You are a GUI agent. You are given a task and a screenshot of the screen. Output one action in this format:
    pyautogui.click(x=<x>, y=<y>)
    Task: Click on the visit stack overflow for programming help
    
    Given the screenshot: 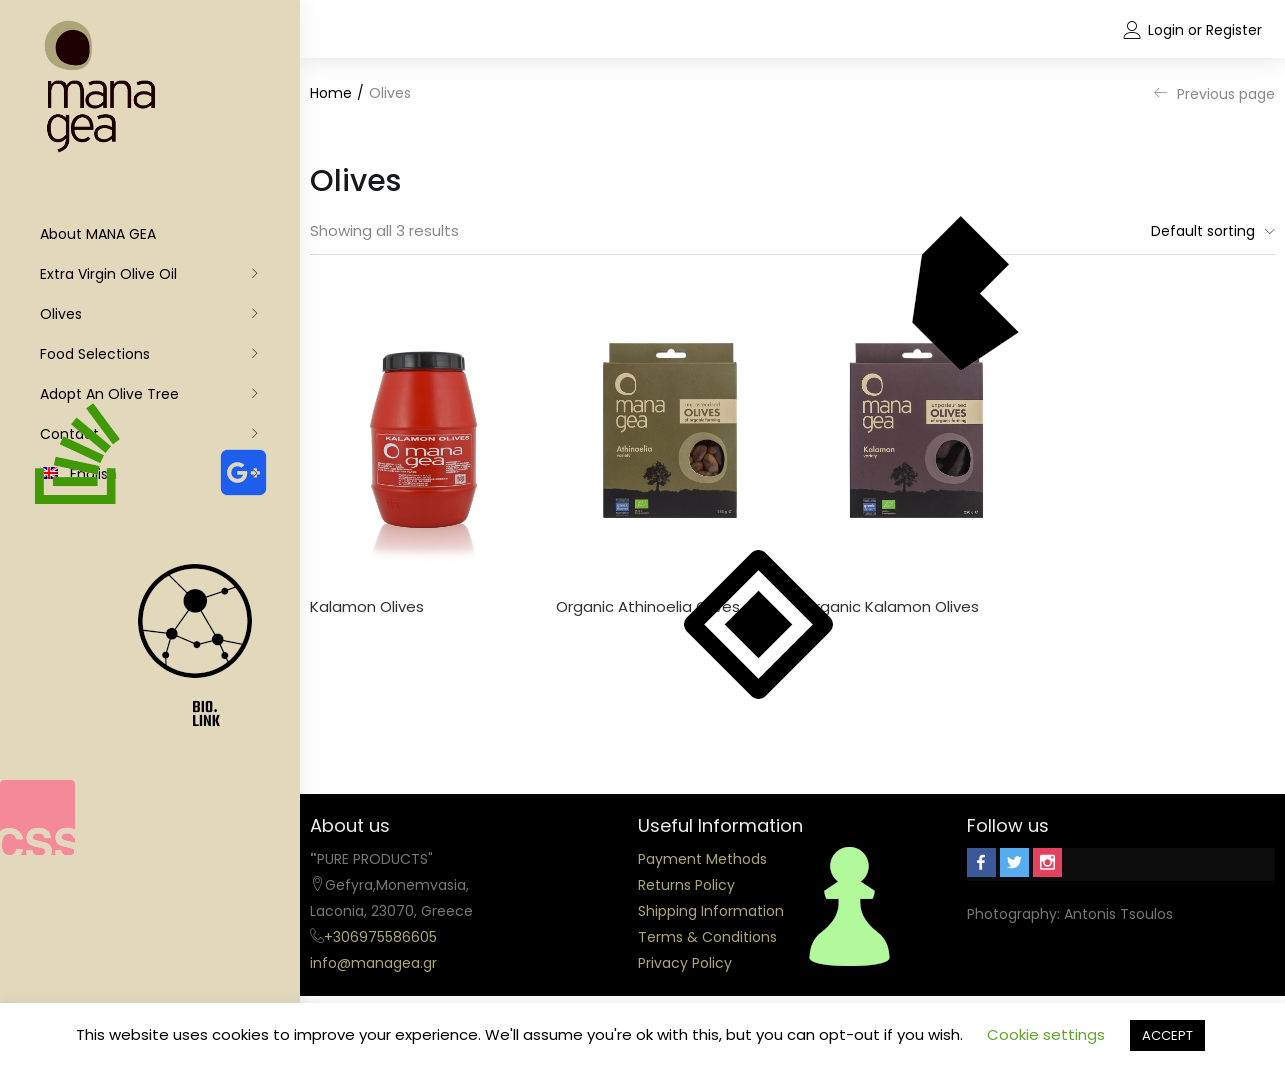 What is the action you would take?
    pyautogui.click(x=77, y=453)
    